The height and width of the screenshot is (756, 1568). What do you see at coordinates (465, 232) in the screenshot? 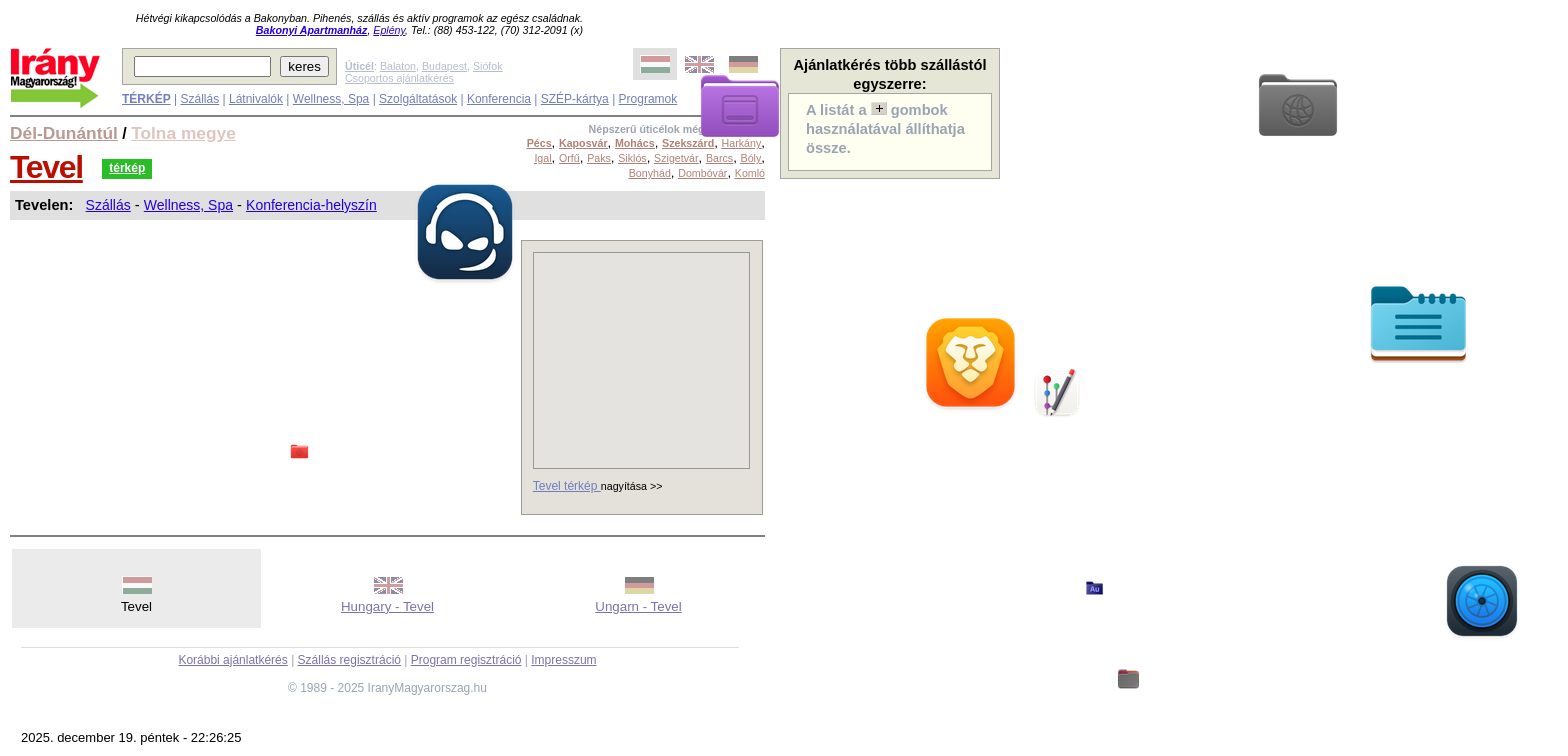
I see `open TeamSpeak voice chat app` at bounding box center [465, 232].